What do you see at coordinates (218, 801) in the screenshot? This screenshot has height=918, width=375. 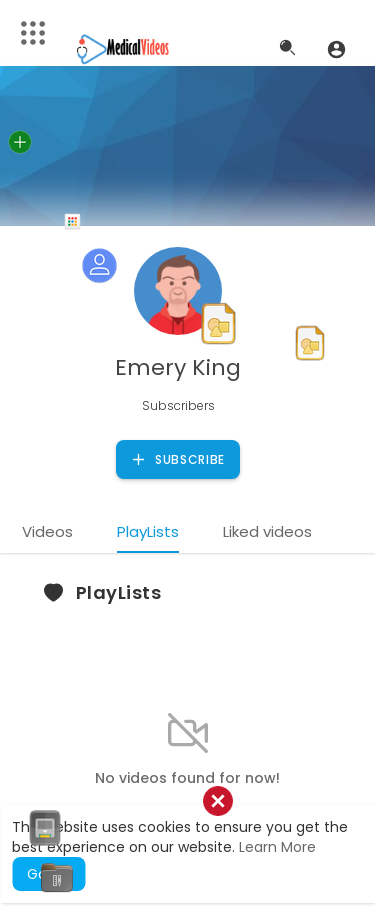 I see `cancel or close a dialog` at bounding box center [218, 801].